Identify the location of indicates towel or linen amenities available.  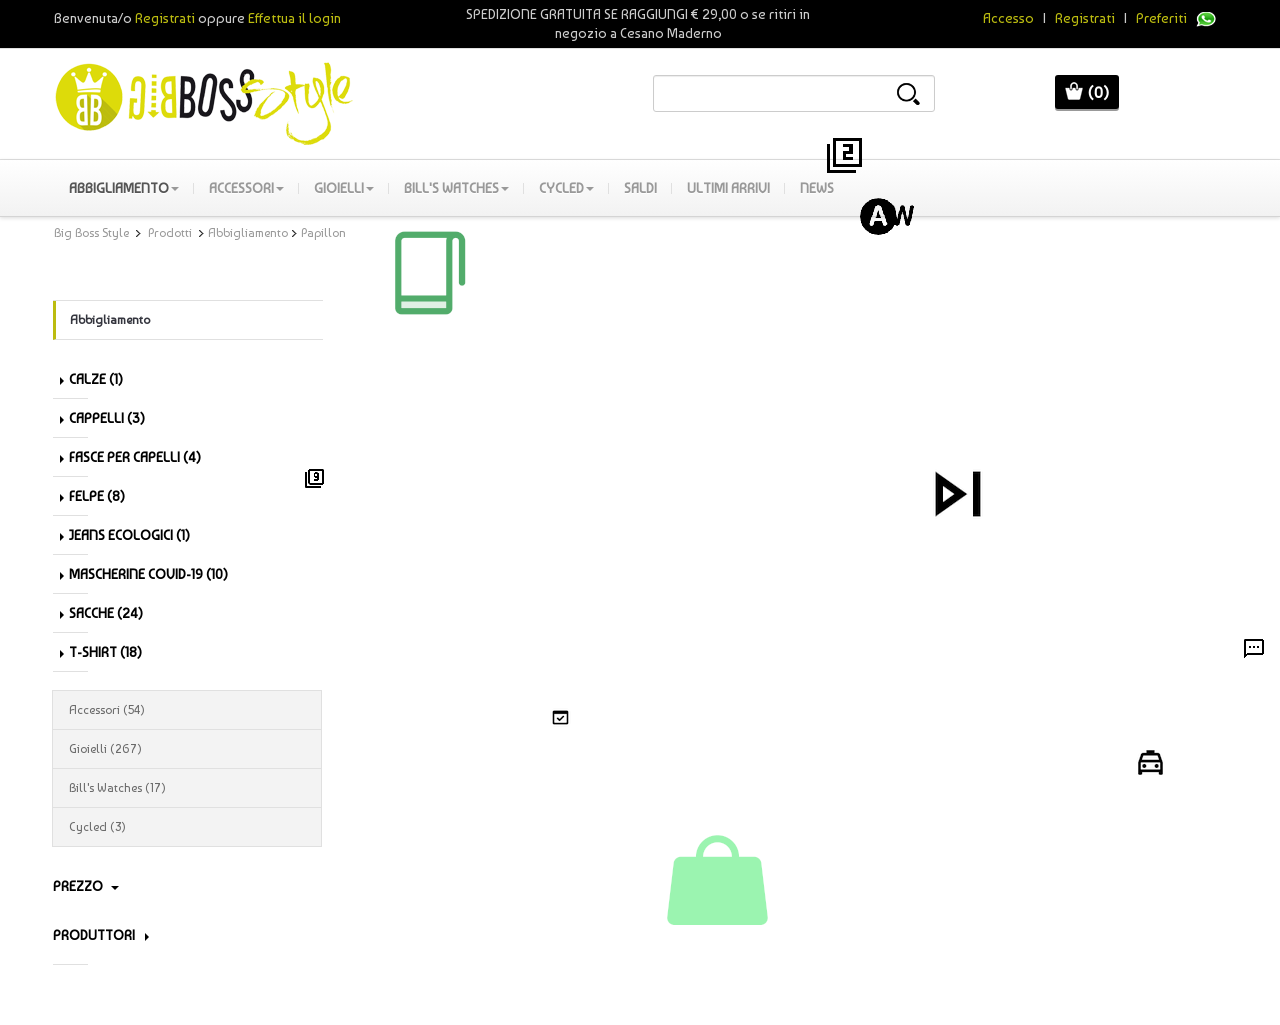
(427, 273).